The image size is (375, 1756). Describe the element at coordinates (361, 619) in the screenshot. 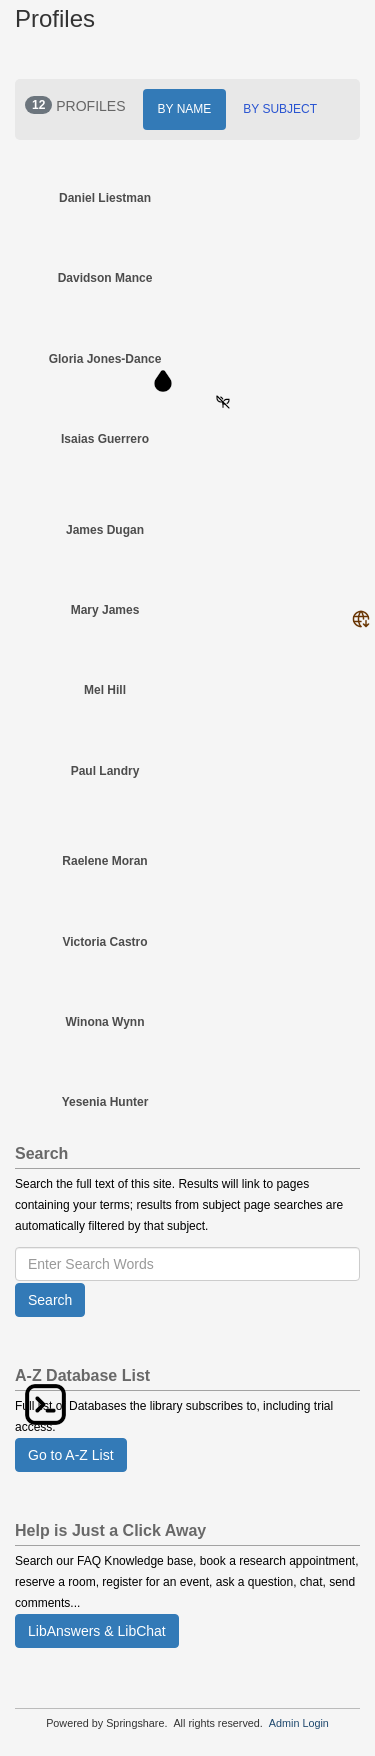

I see `download content from the web` at that location.